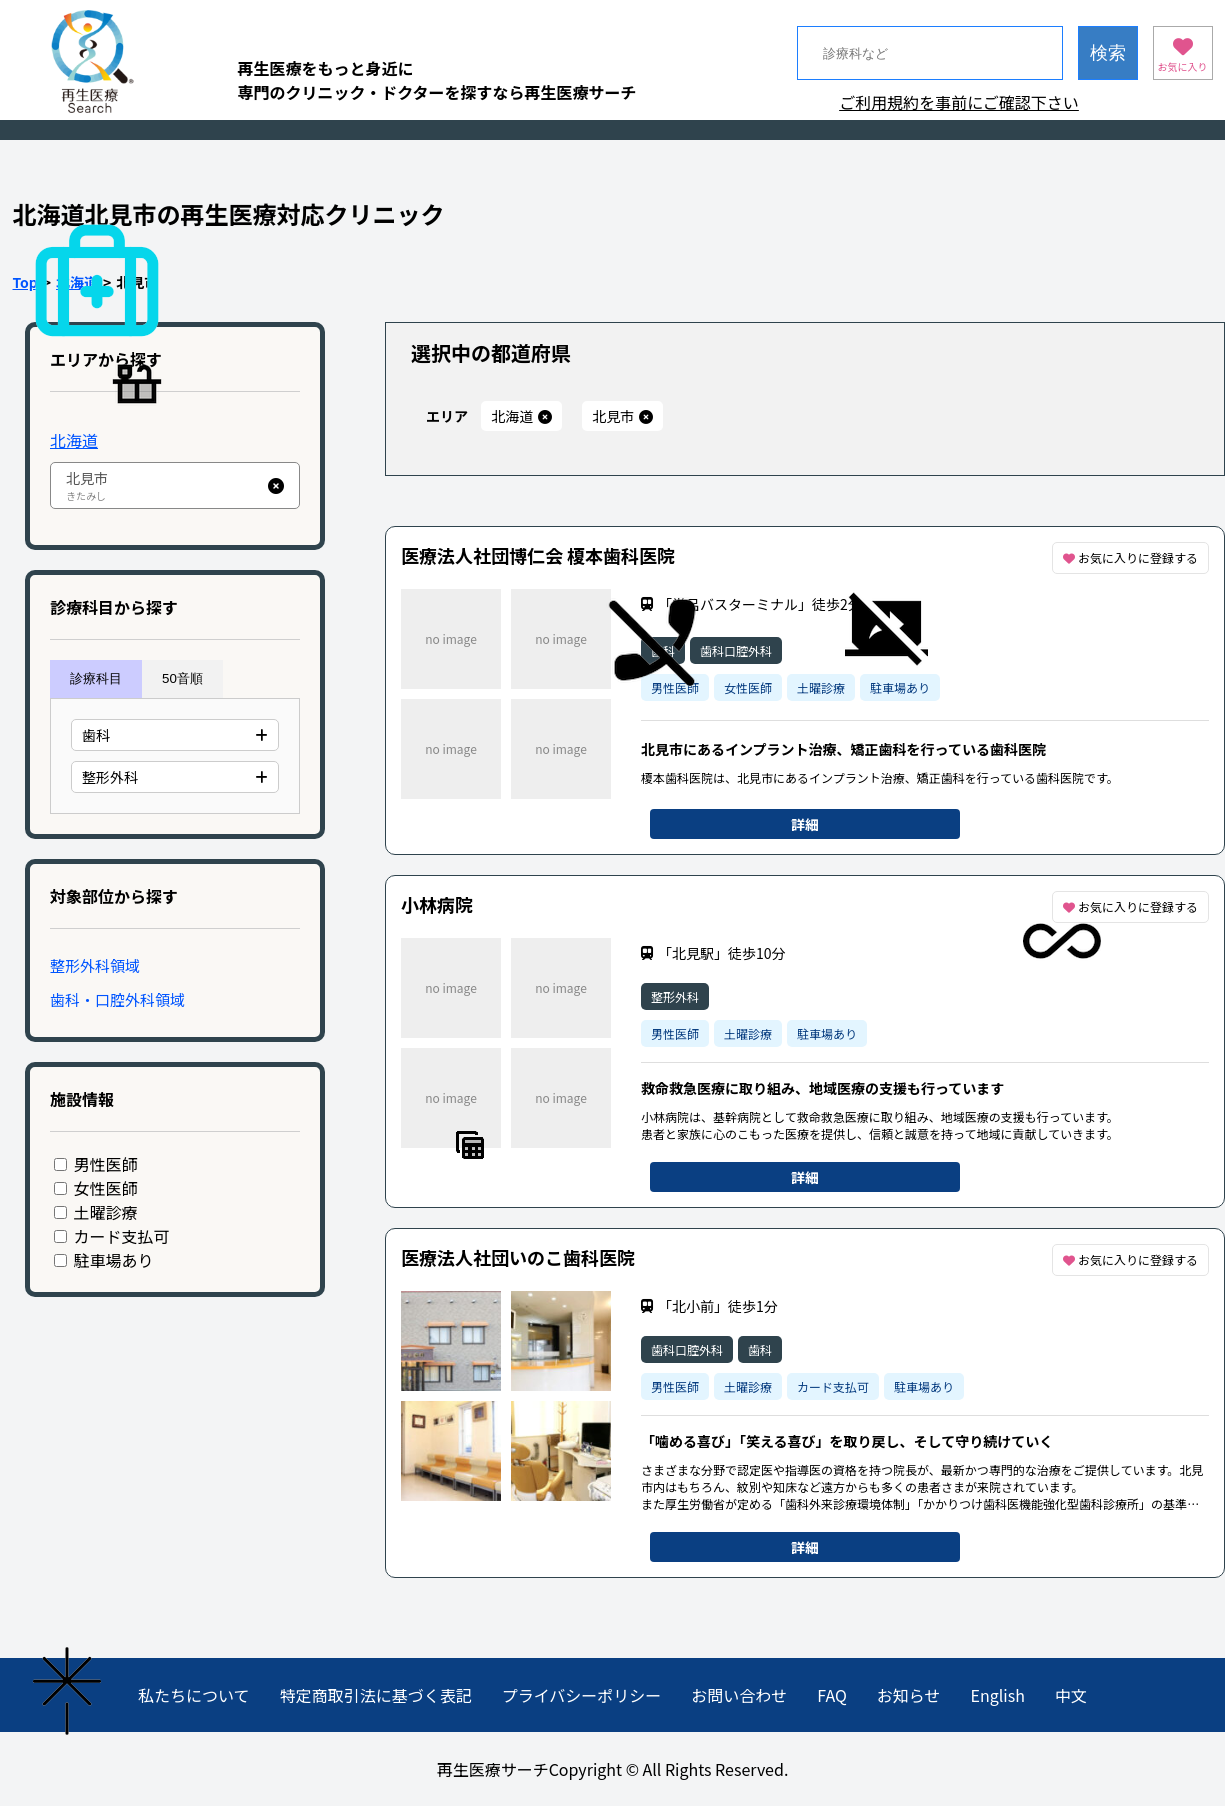 The width and height of the screenshot is (1225, 1806). Describe the element at coordinates (886, 628) in the screenshot. I see `stop sharing your screen` at that location.